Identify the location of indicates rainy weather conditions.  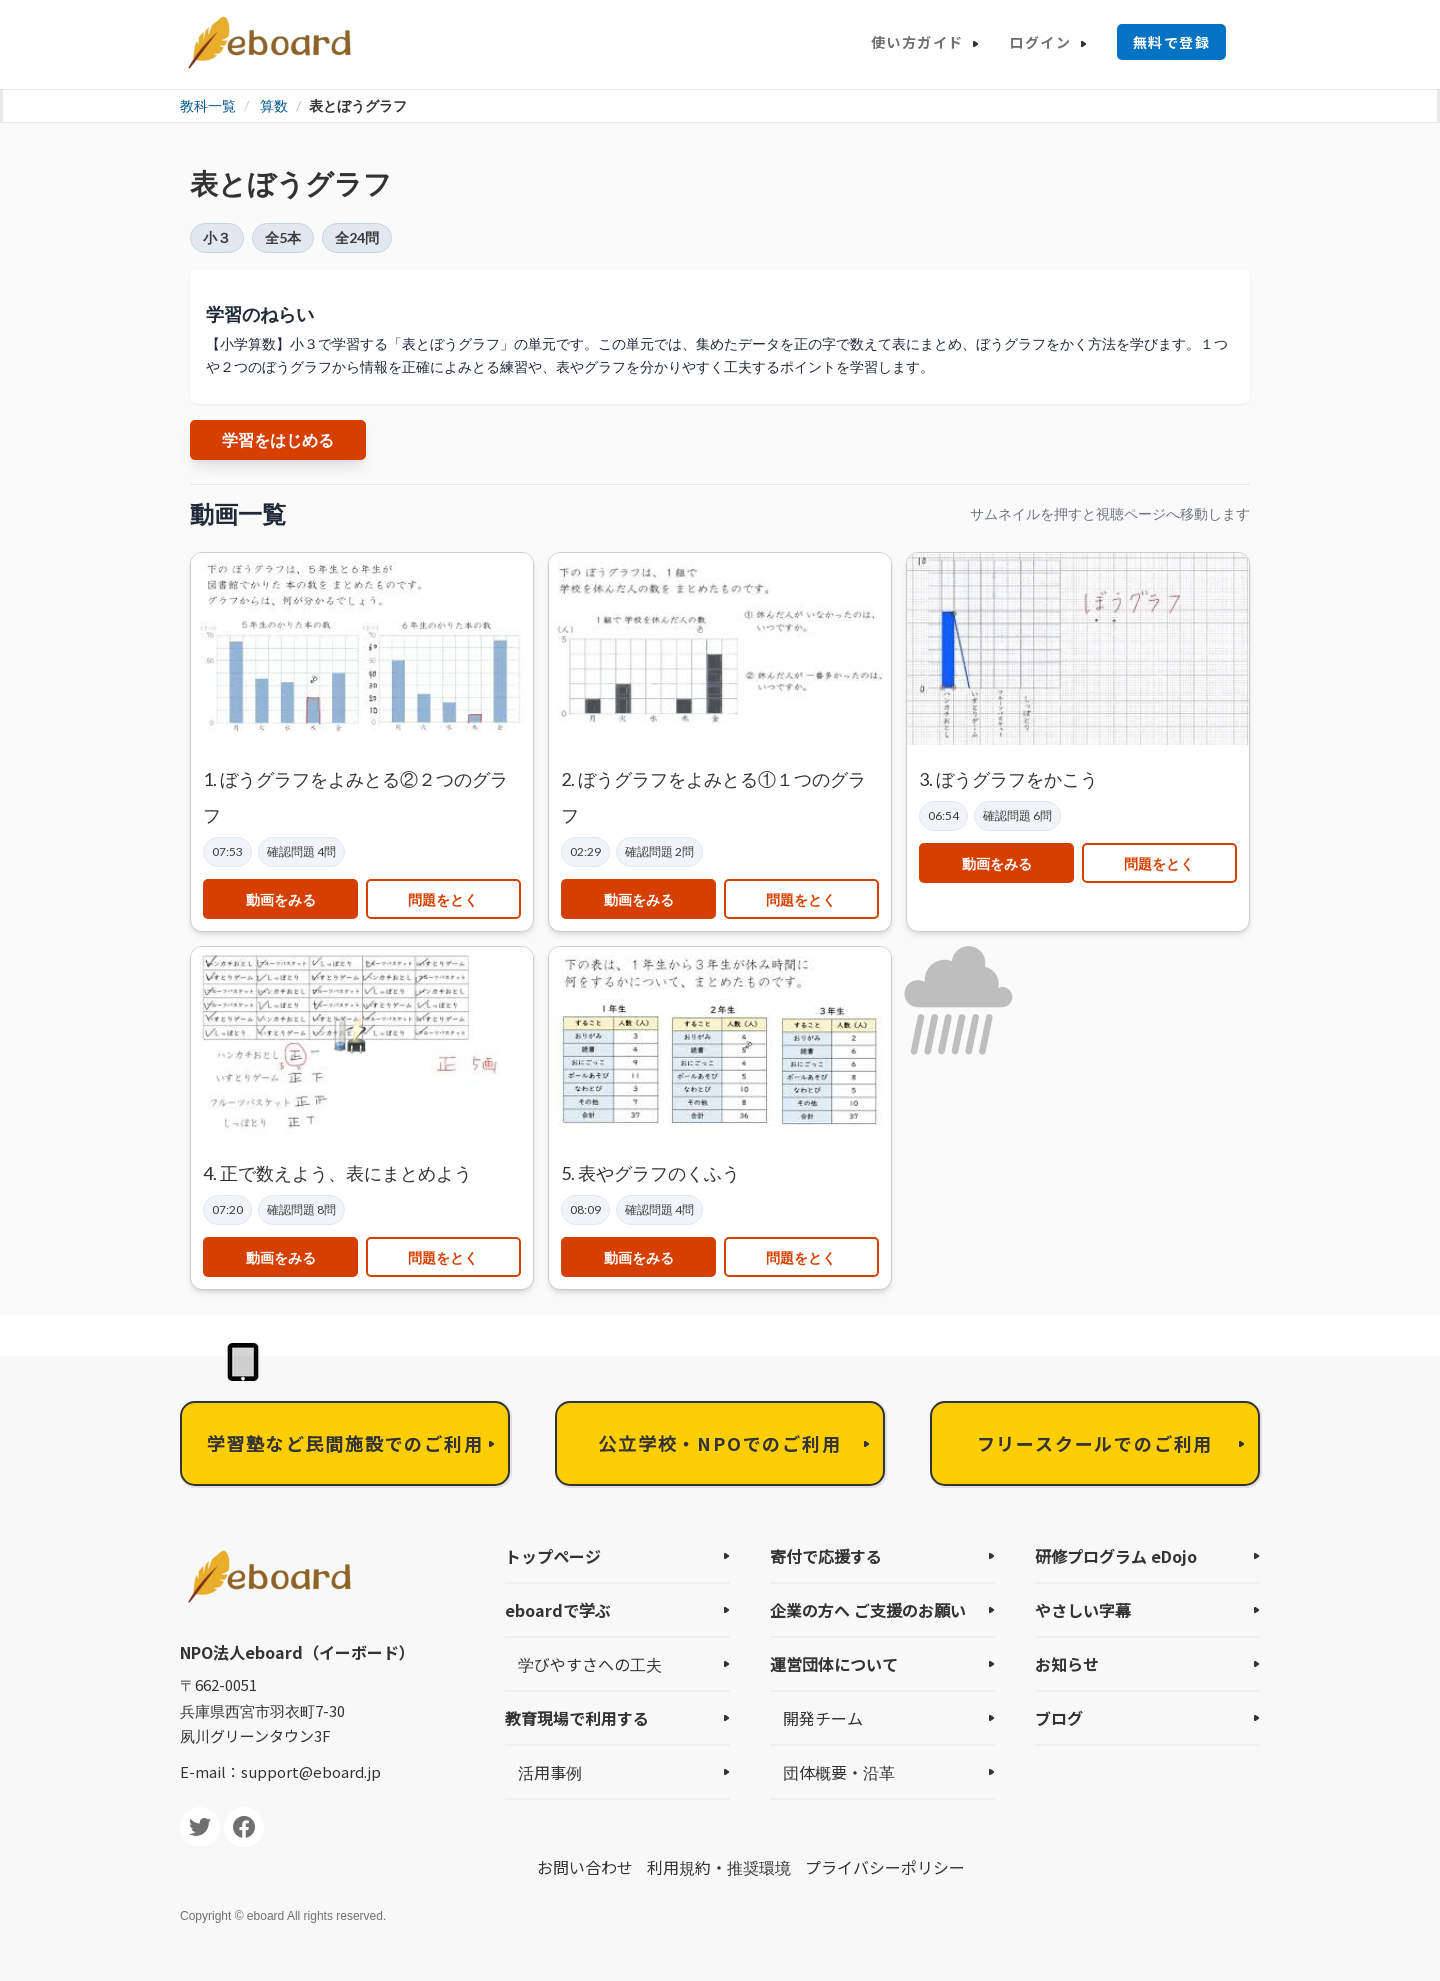
(958, 1000).